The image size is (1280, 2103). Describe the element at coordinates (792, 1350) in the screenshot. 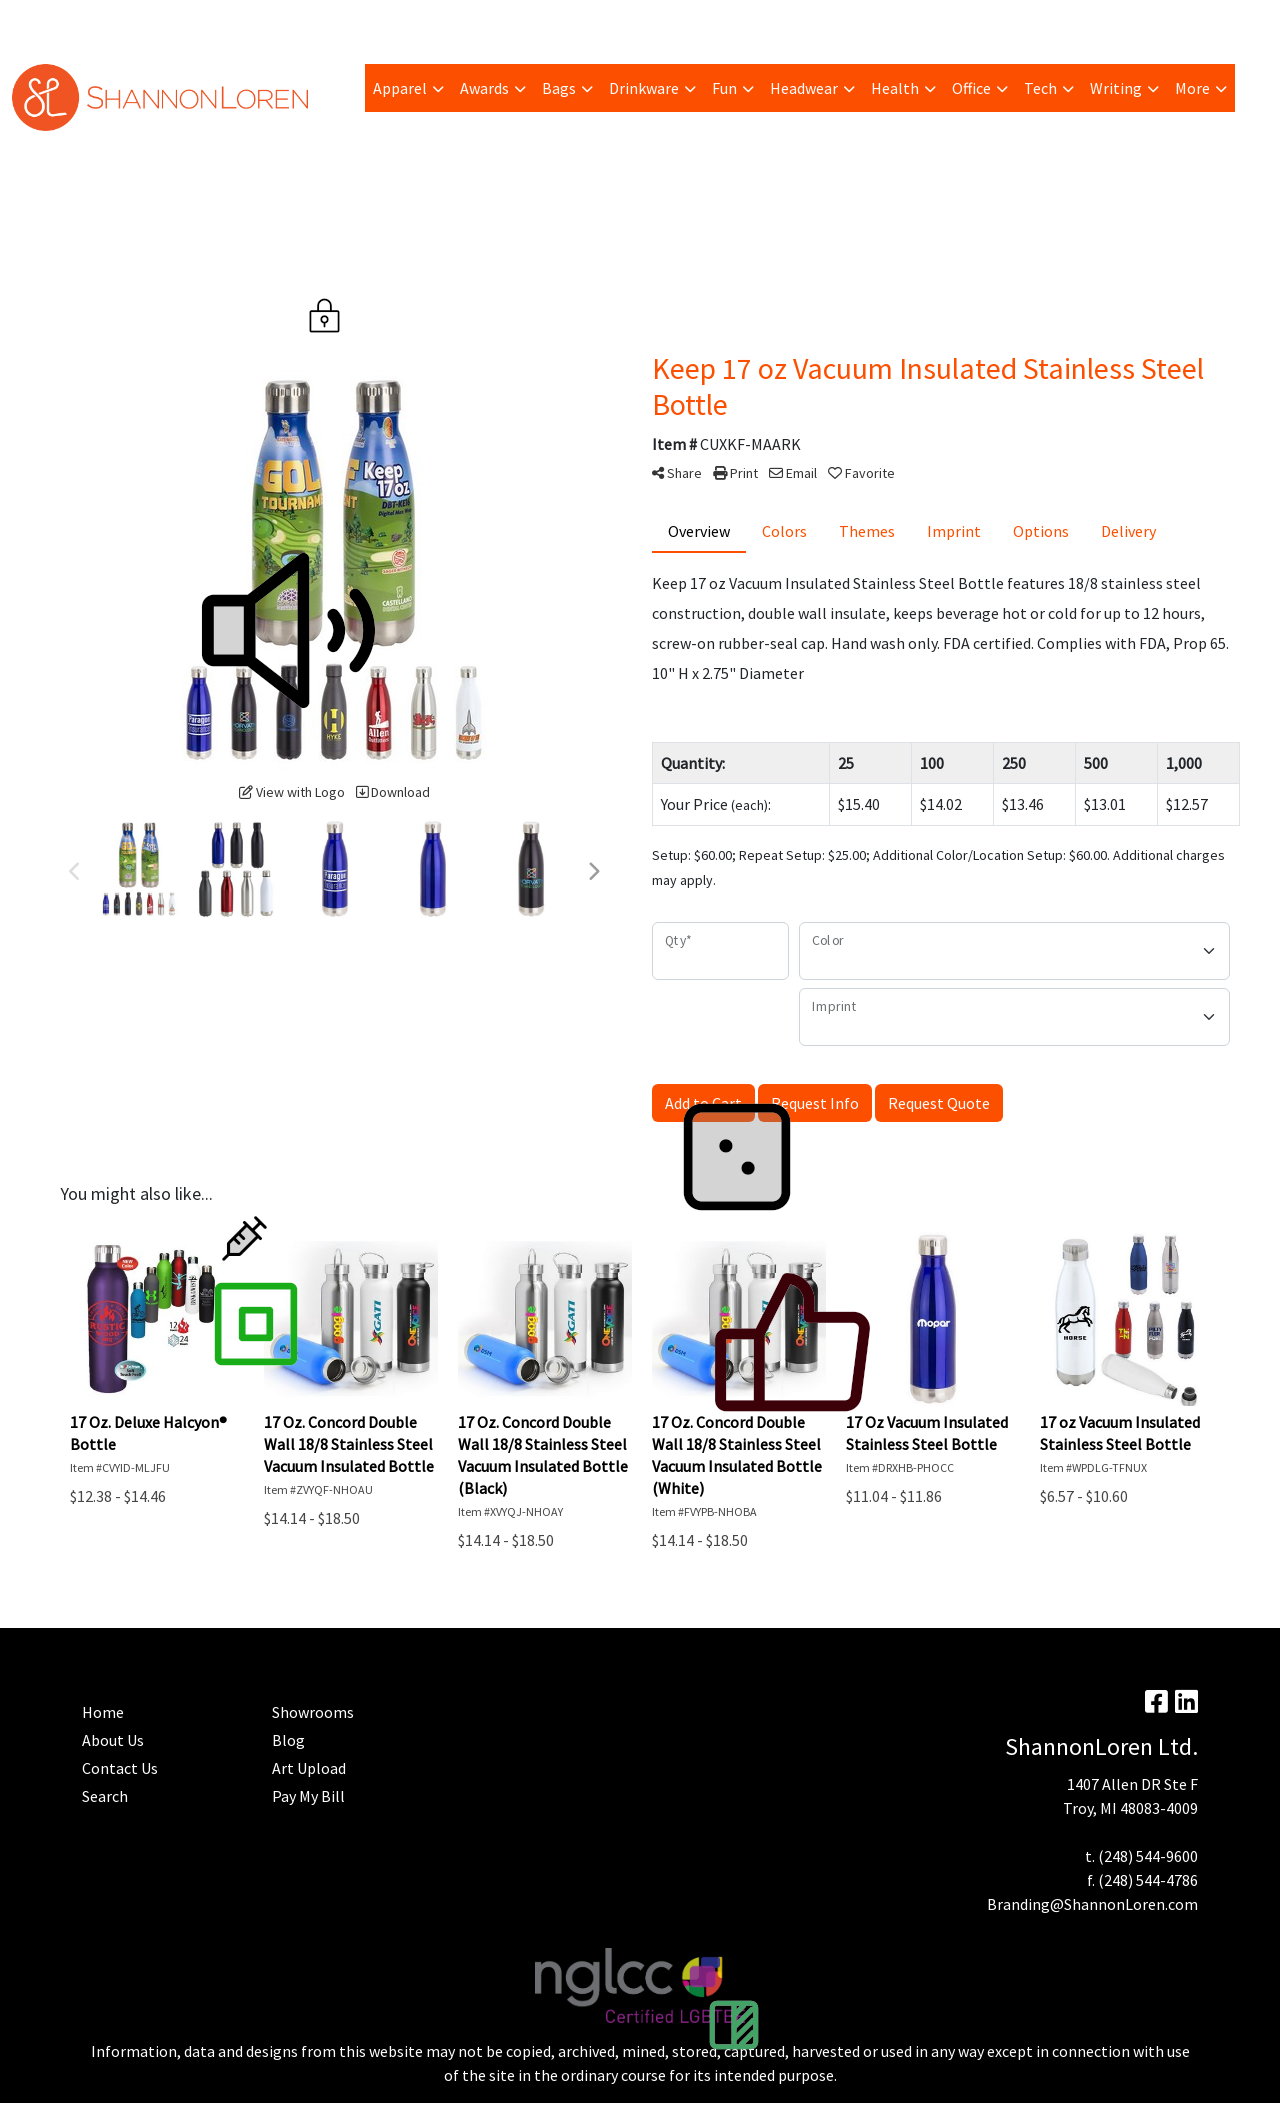

I see `like or approve content` at that location.